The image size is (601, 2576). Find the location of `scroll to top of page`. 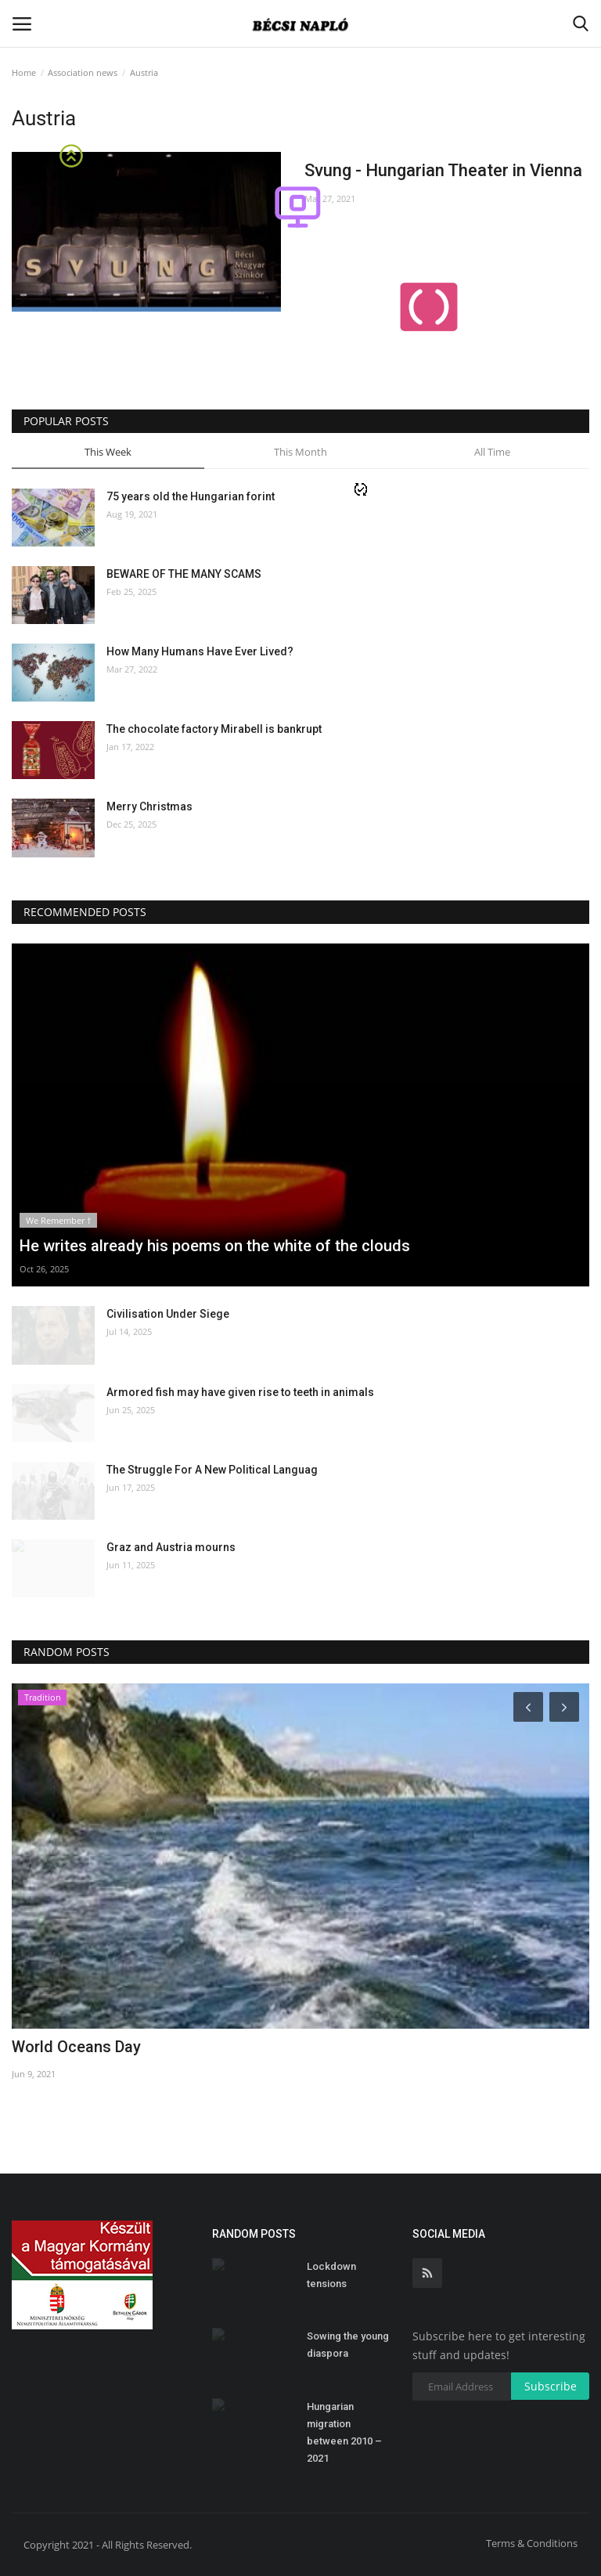

scroll to top of page is located at coordinates (71, 156).